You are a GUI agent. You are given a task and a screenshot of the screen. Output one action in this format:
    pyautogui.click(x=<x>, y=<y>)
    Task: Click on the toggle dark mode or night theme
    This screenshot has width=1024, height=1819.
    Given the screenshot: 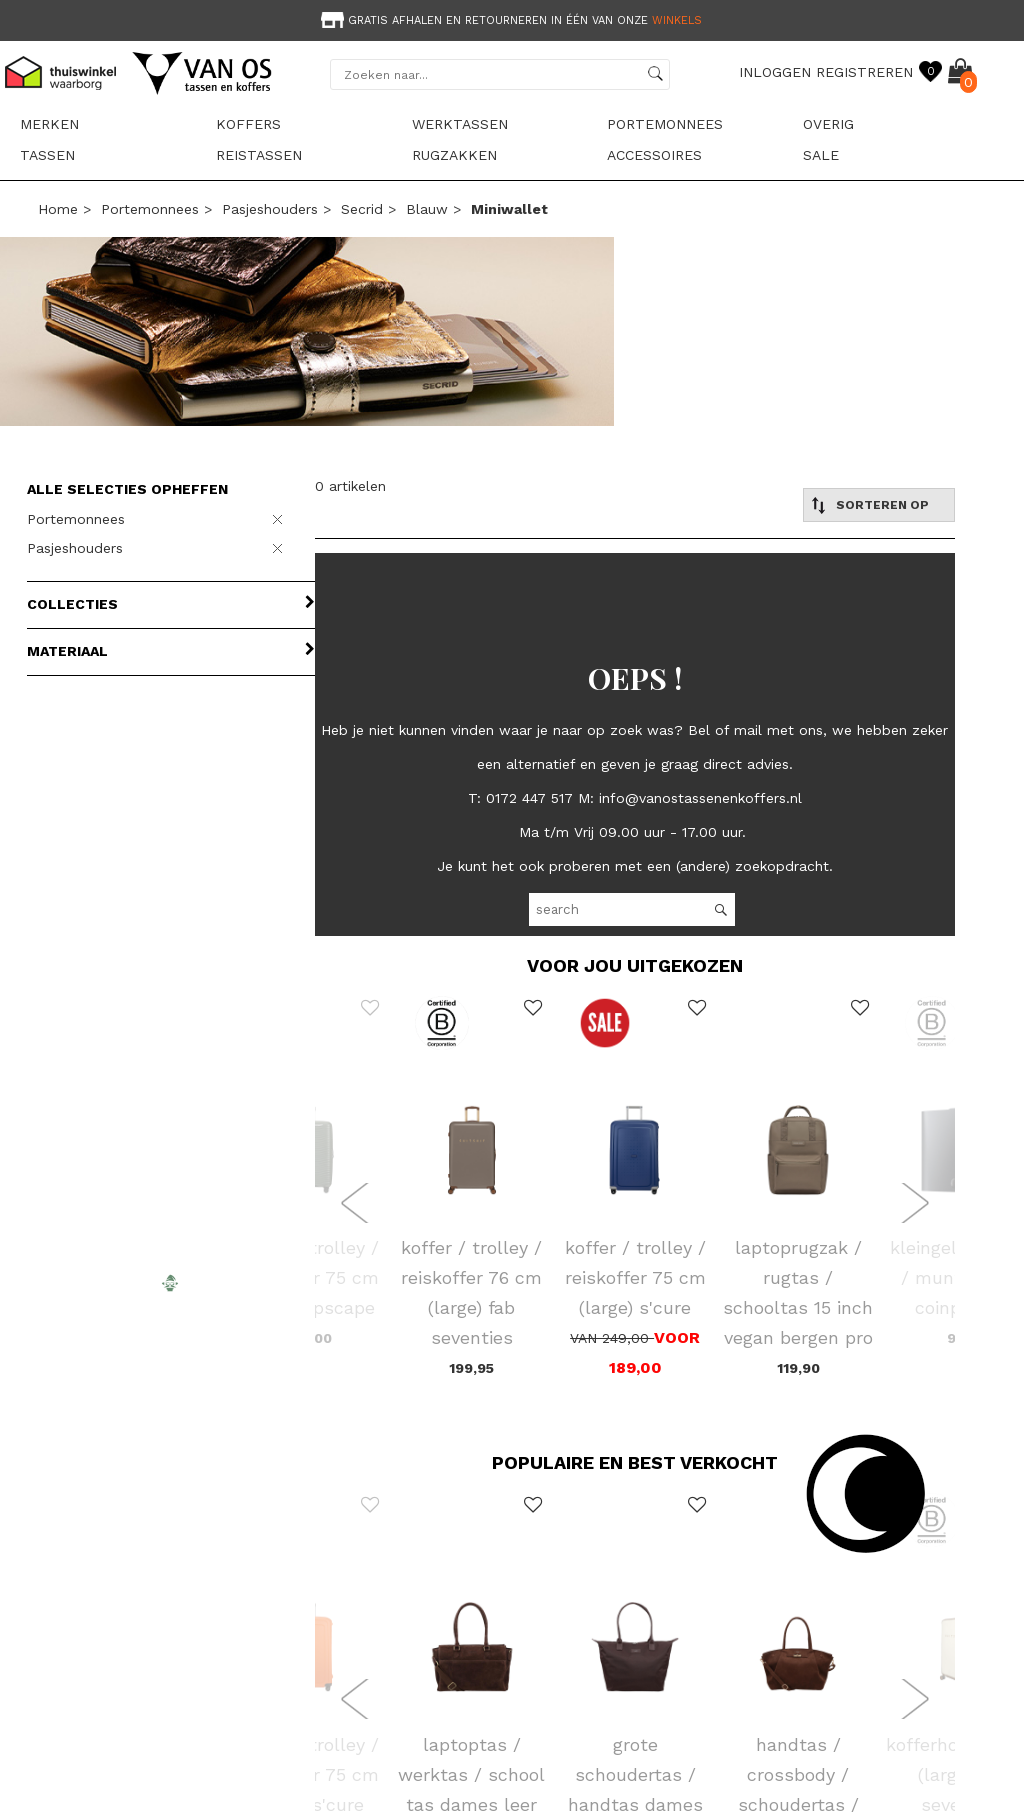 What is the action you would take?
    pyautogui.click(x=866, y=1493)
    